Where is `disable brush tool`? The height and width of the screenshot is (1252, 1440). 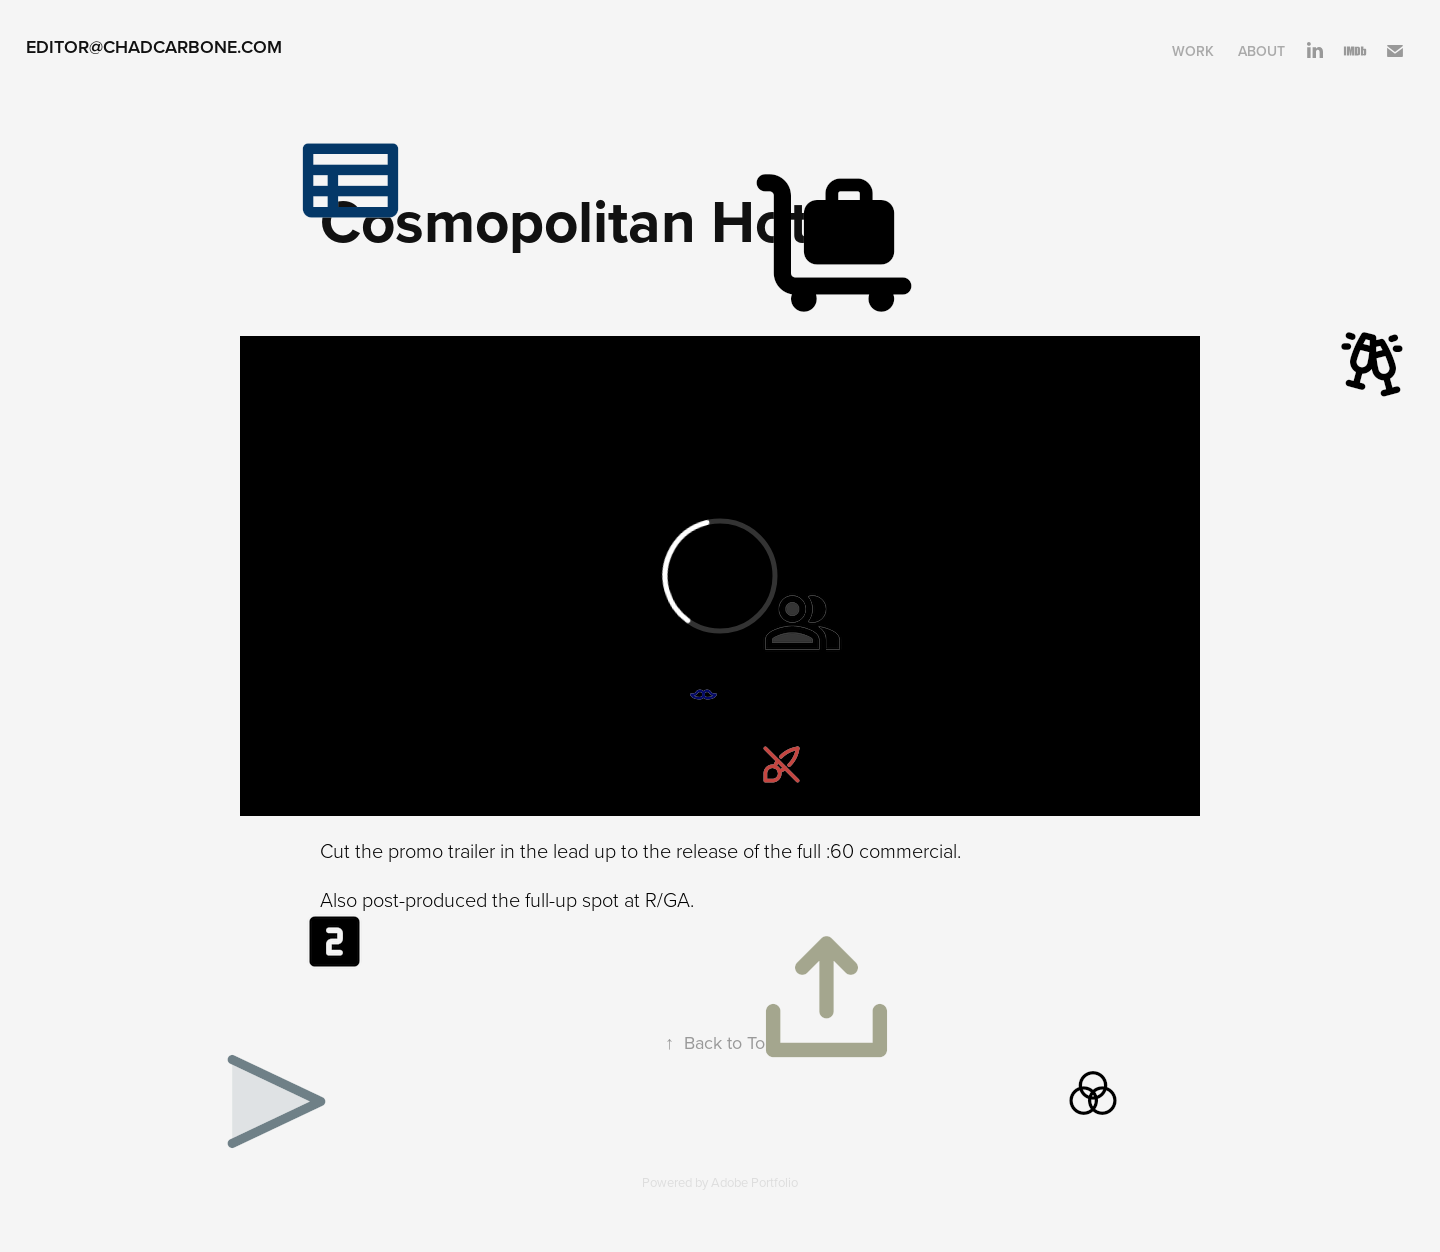 disable brush tool is located at coordinates (781, 764).